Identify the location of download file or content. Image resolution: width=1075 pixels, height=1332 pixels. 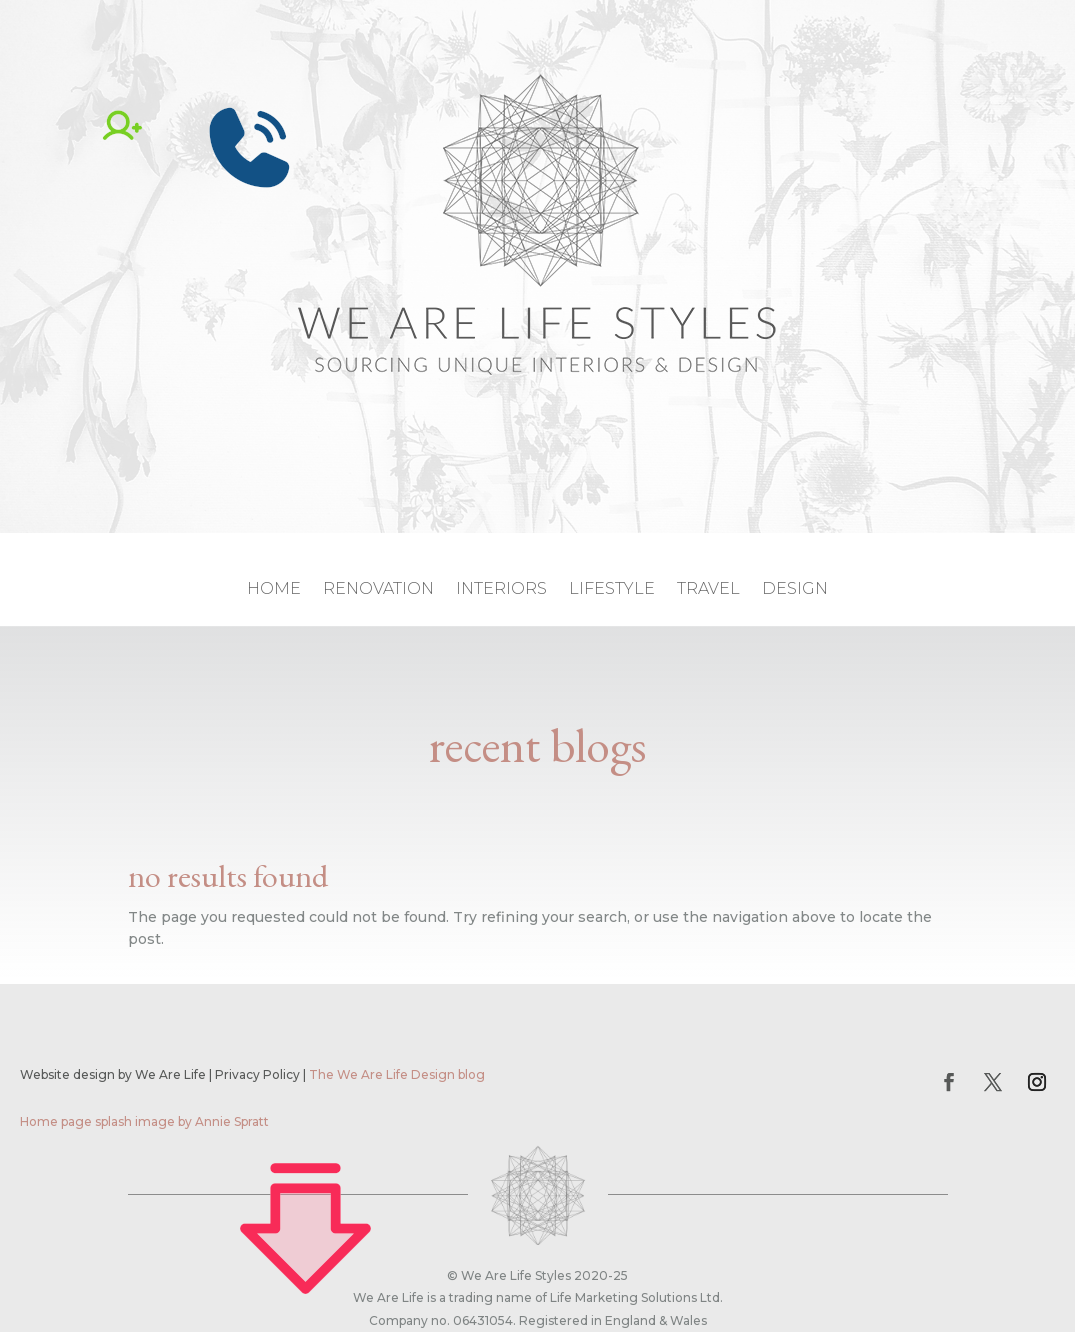
(305, 1223).